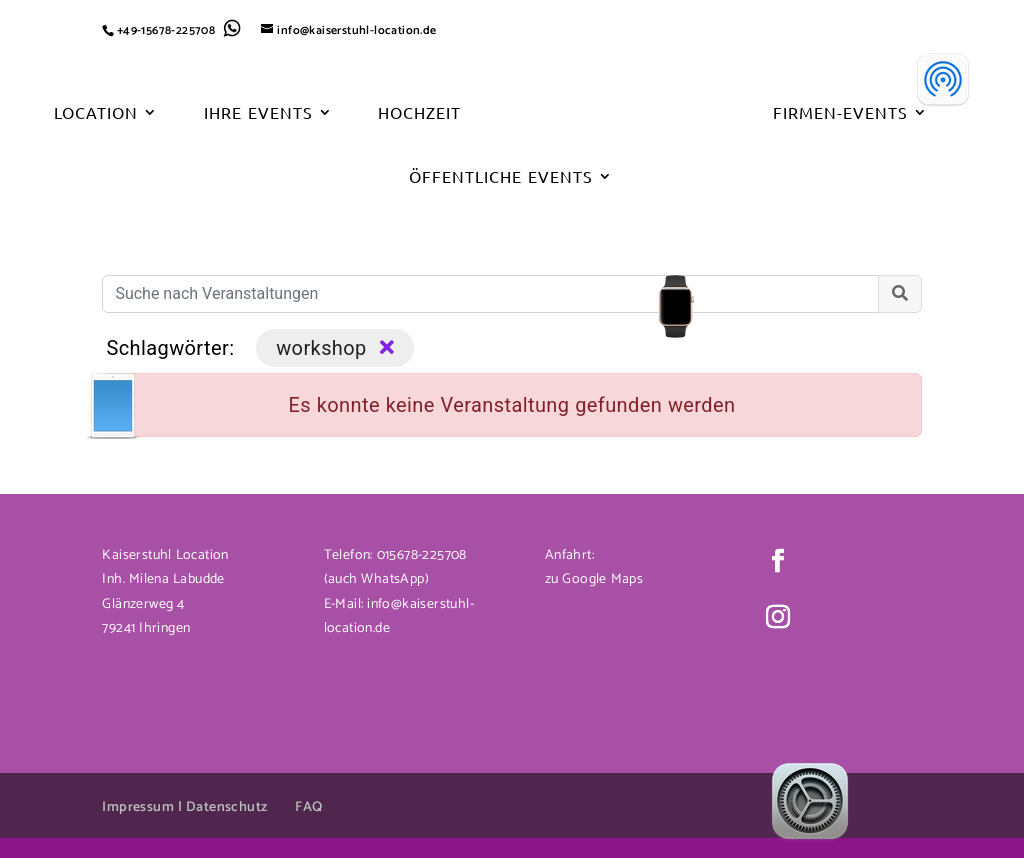 This screenshot has width=1024, height=858. What do you see at coordinates (810, 801) in the screenshot?
I see `open system preferences or settings` at bounding box center [810, 801].